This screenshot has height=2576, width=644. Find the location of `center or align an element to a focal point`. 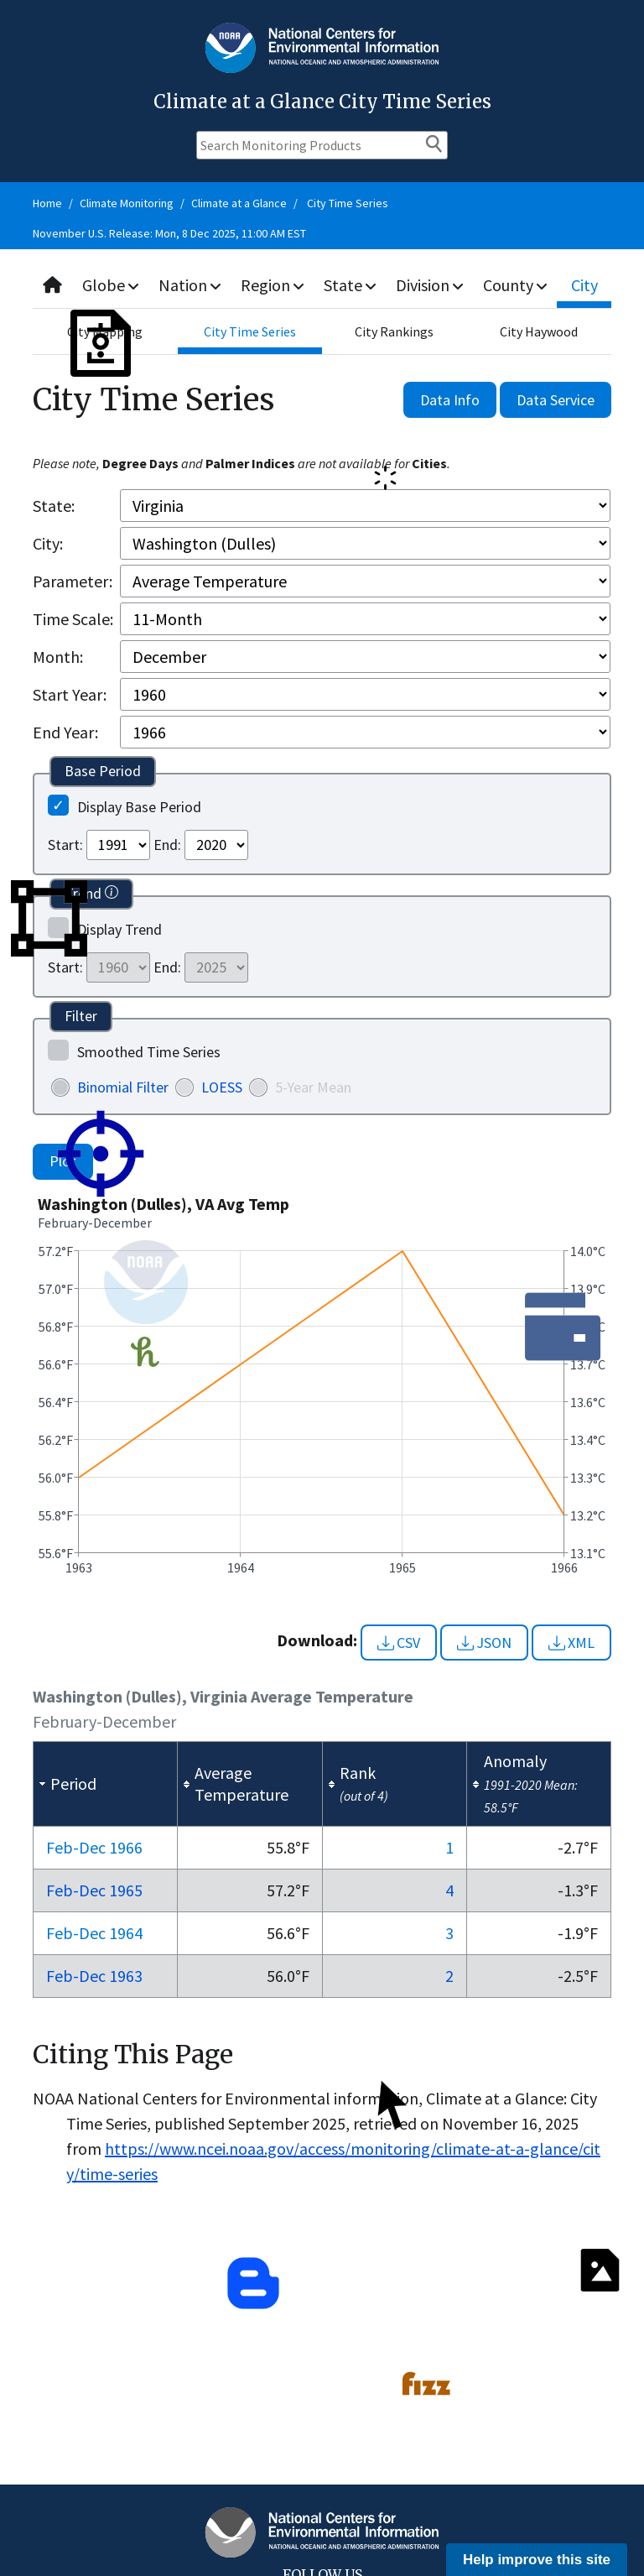

center or align an element to a focal point is located at coordinates (101, 1154).